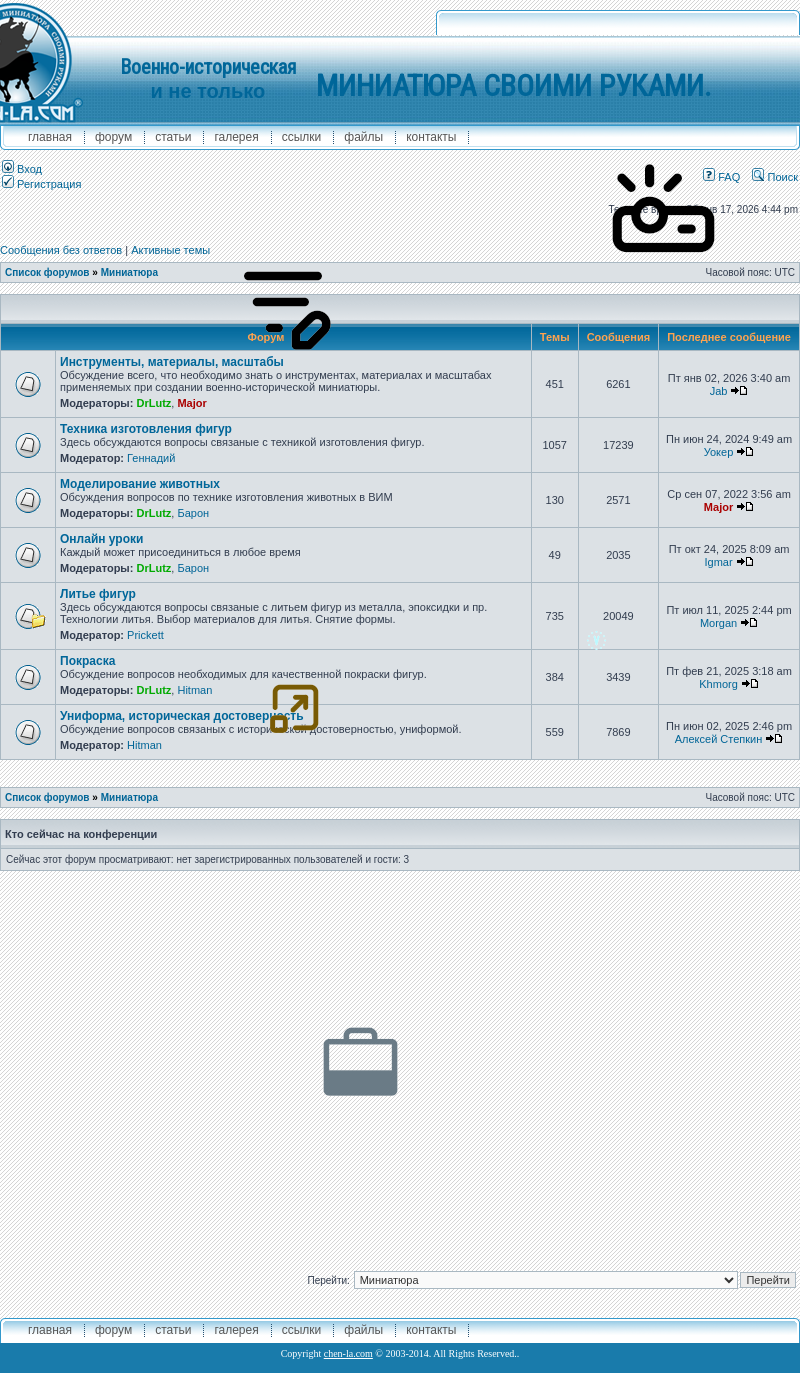 This screenshot has height=1373, width=800. What do you see at coordinates (295, 707) in the screenshot?
I see `maximize window to full screen` at bounding box center [295, 707].